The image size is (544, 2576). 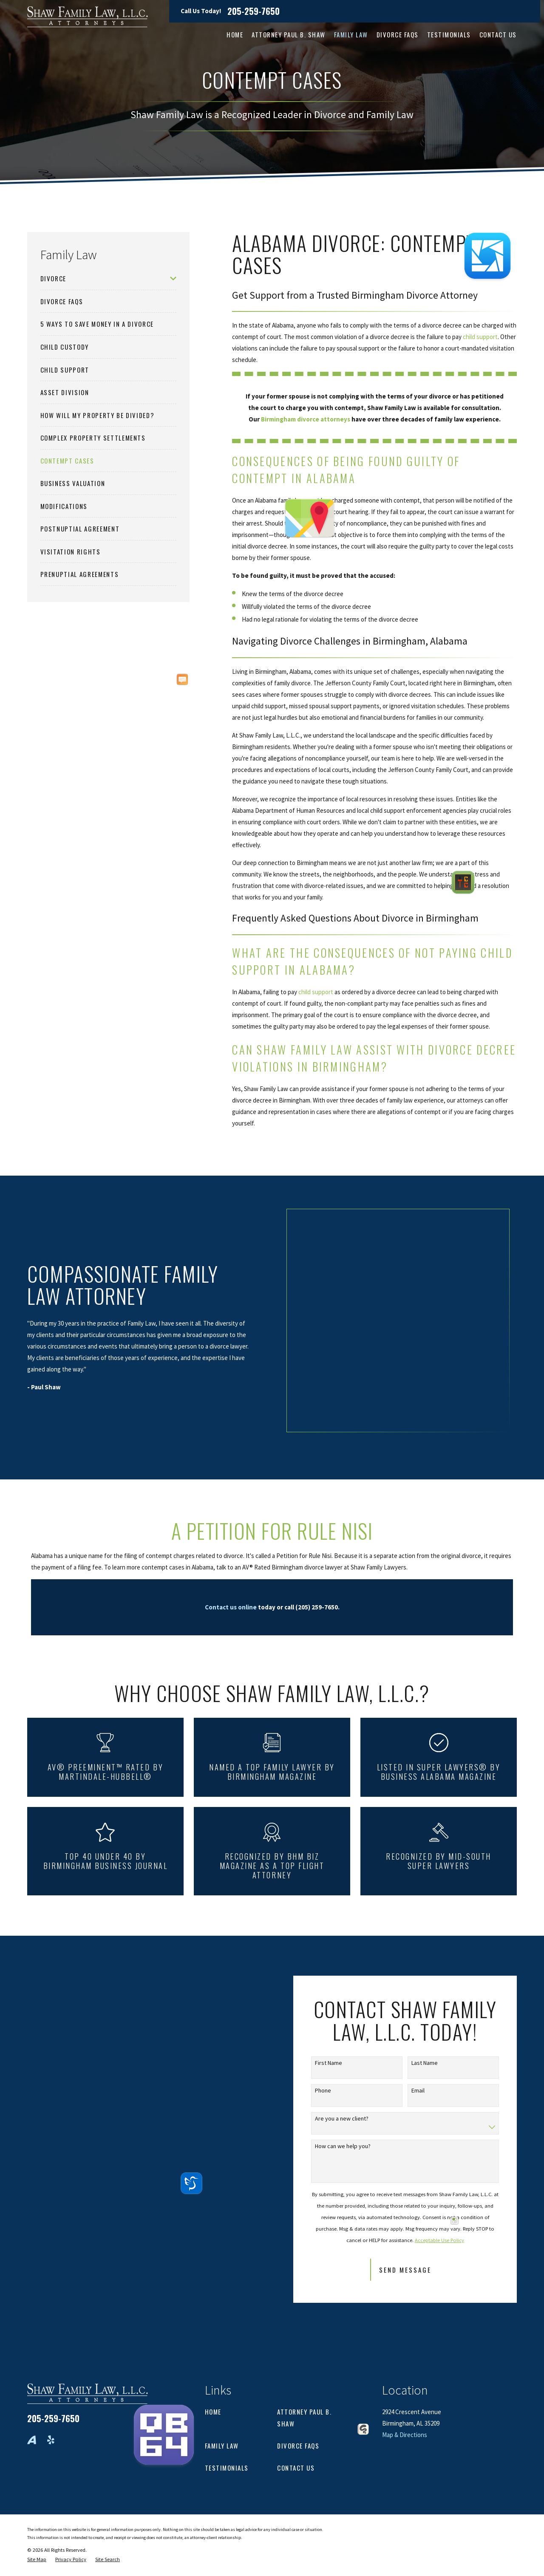 I want to click on launch the QB64 programming environment, so click(x=164, y=2435).